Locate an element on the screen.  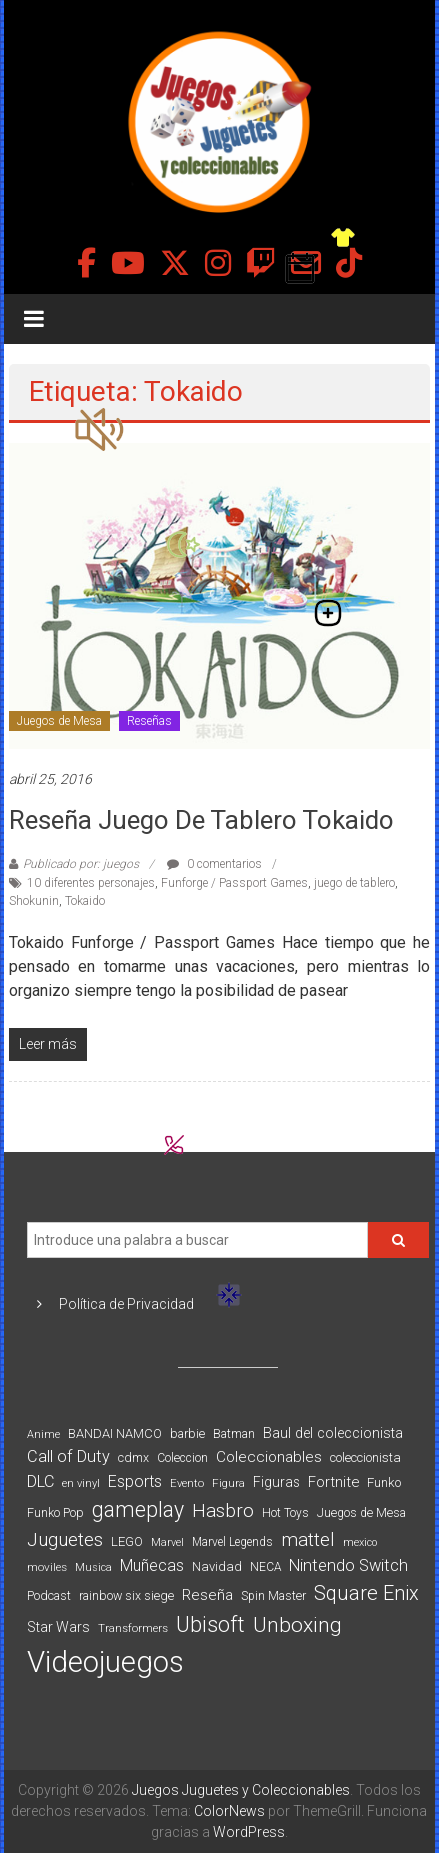
add a new item is located at coordinates (328, 613).